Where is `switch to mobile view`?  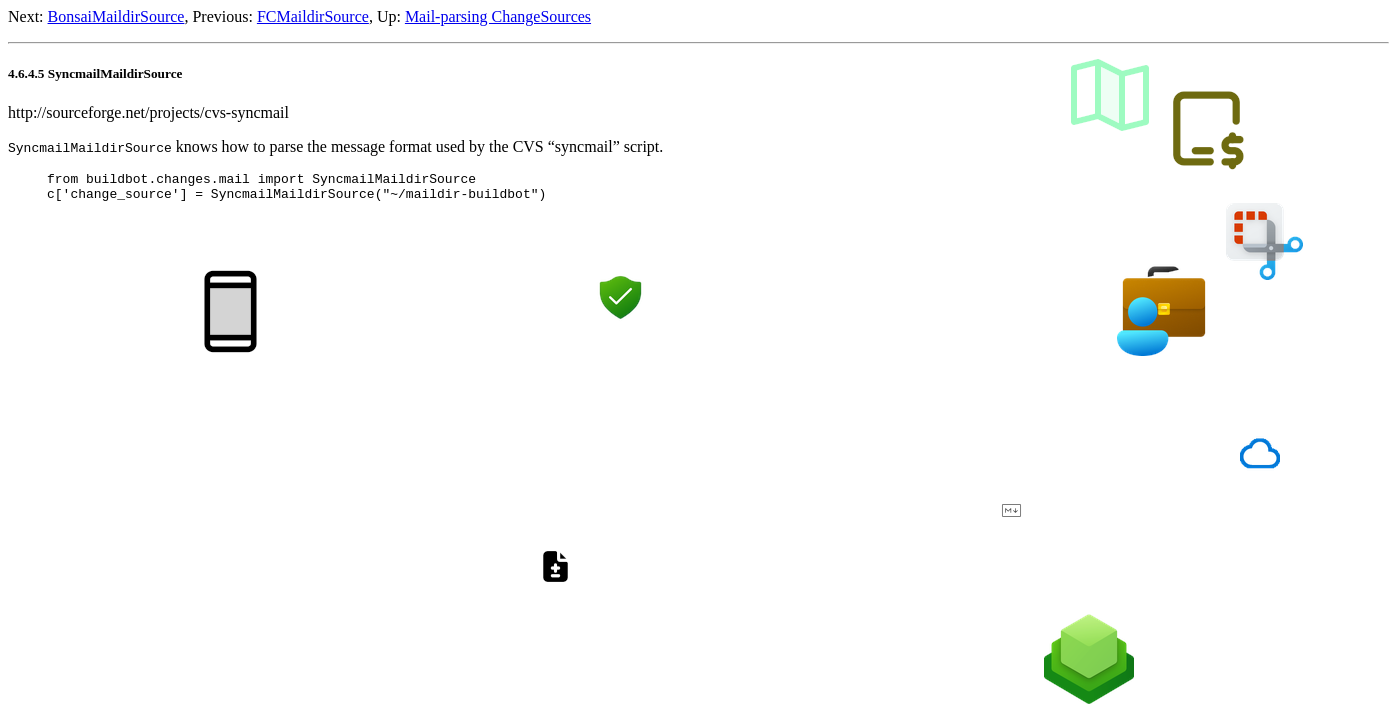
switch to mobile view is located at coordinates (230, 311).